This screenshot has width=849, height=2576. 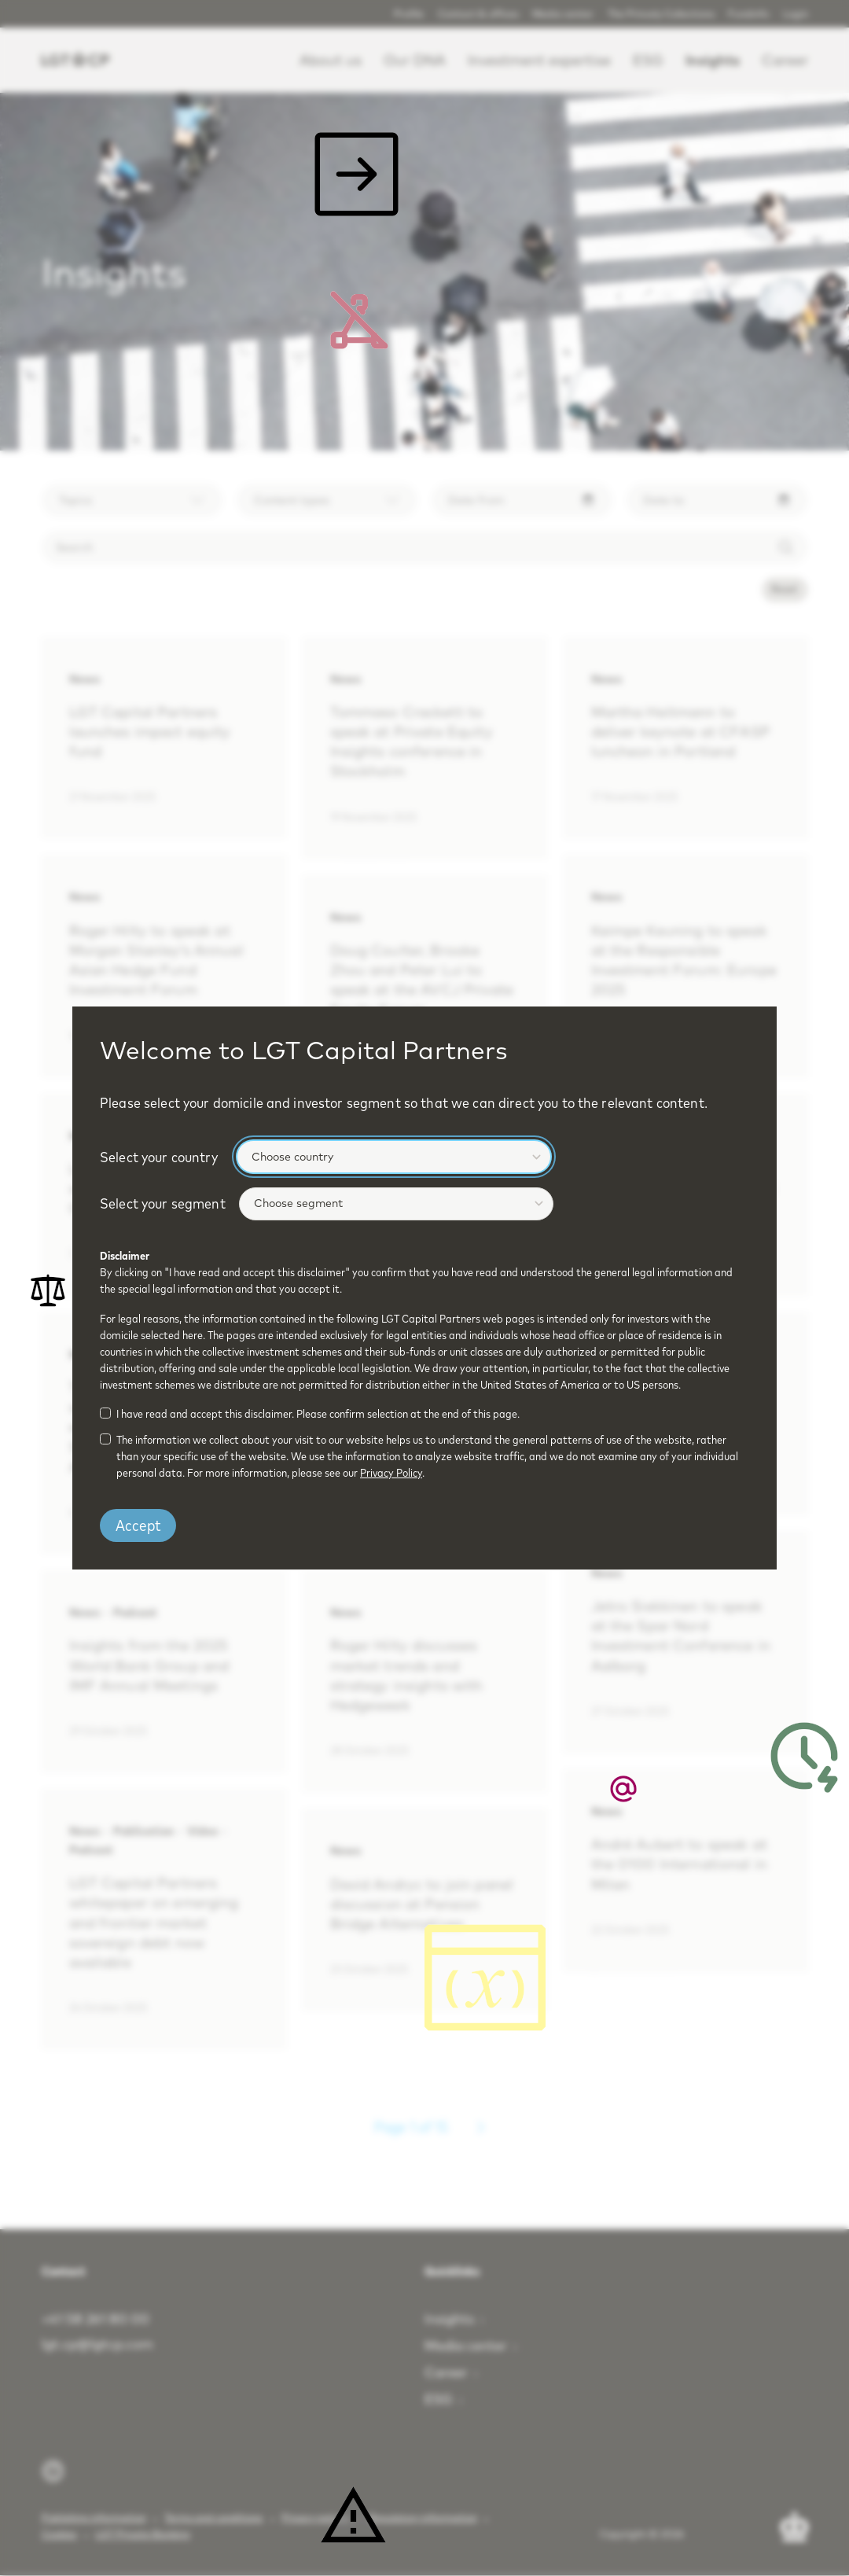 What do you see at coordinates (623, 1789) in the screenshot?
I see `compose a new email` at bounding box center [623, 1789].